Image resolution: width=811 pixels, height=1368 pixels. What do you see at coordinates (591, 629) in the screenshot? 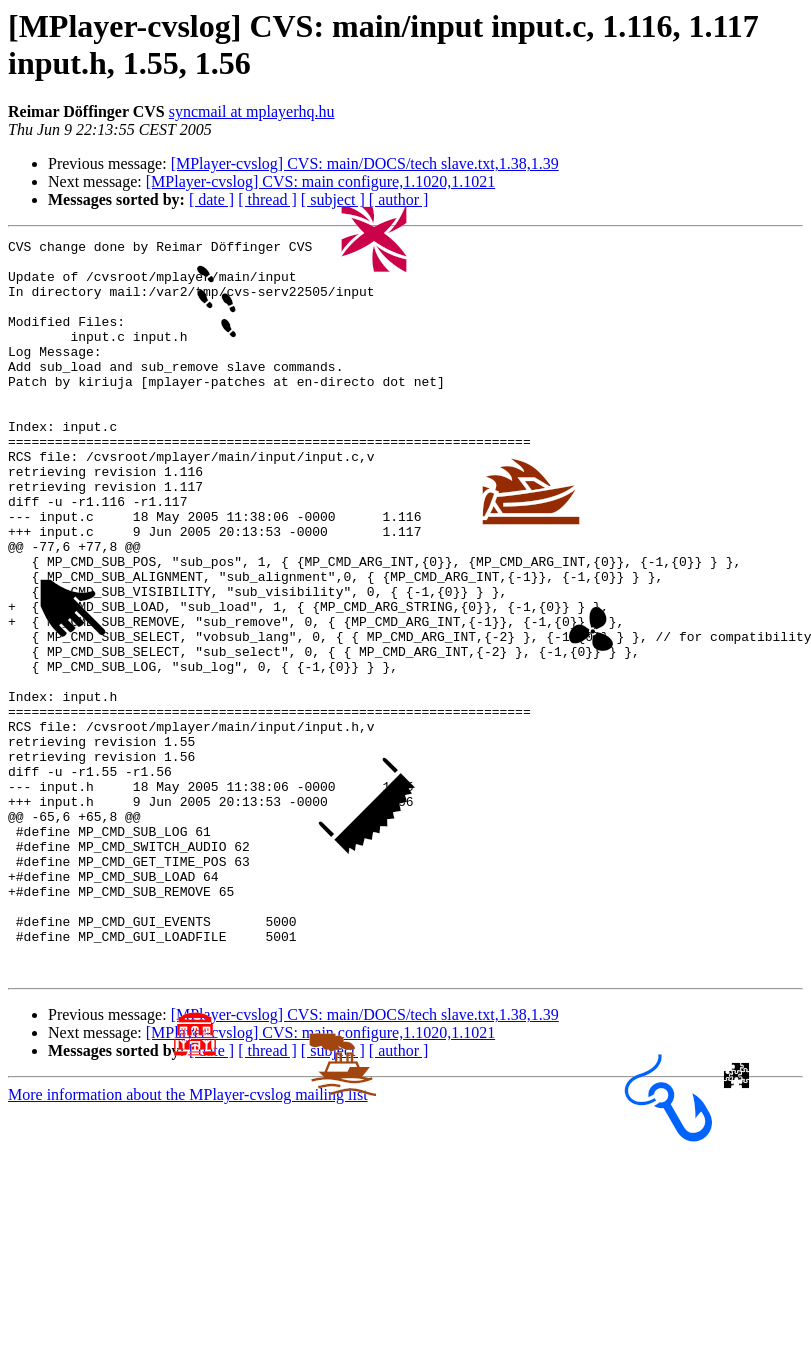
I see `access boat or marine vehicle settings` at bounding box center [591, 629].